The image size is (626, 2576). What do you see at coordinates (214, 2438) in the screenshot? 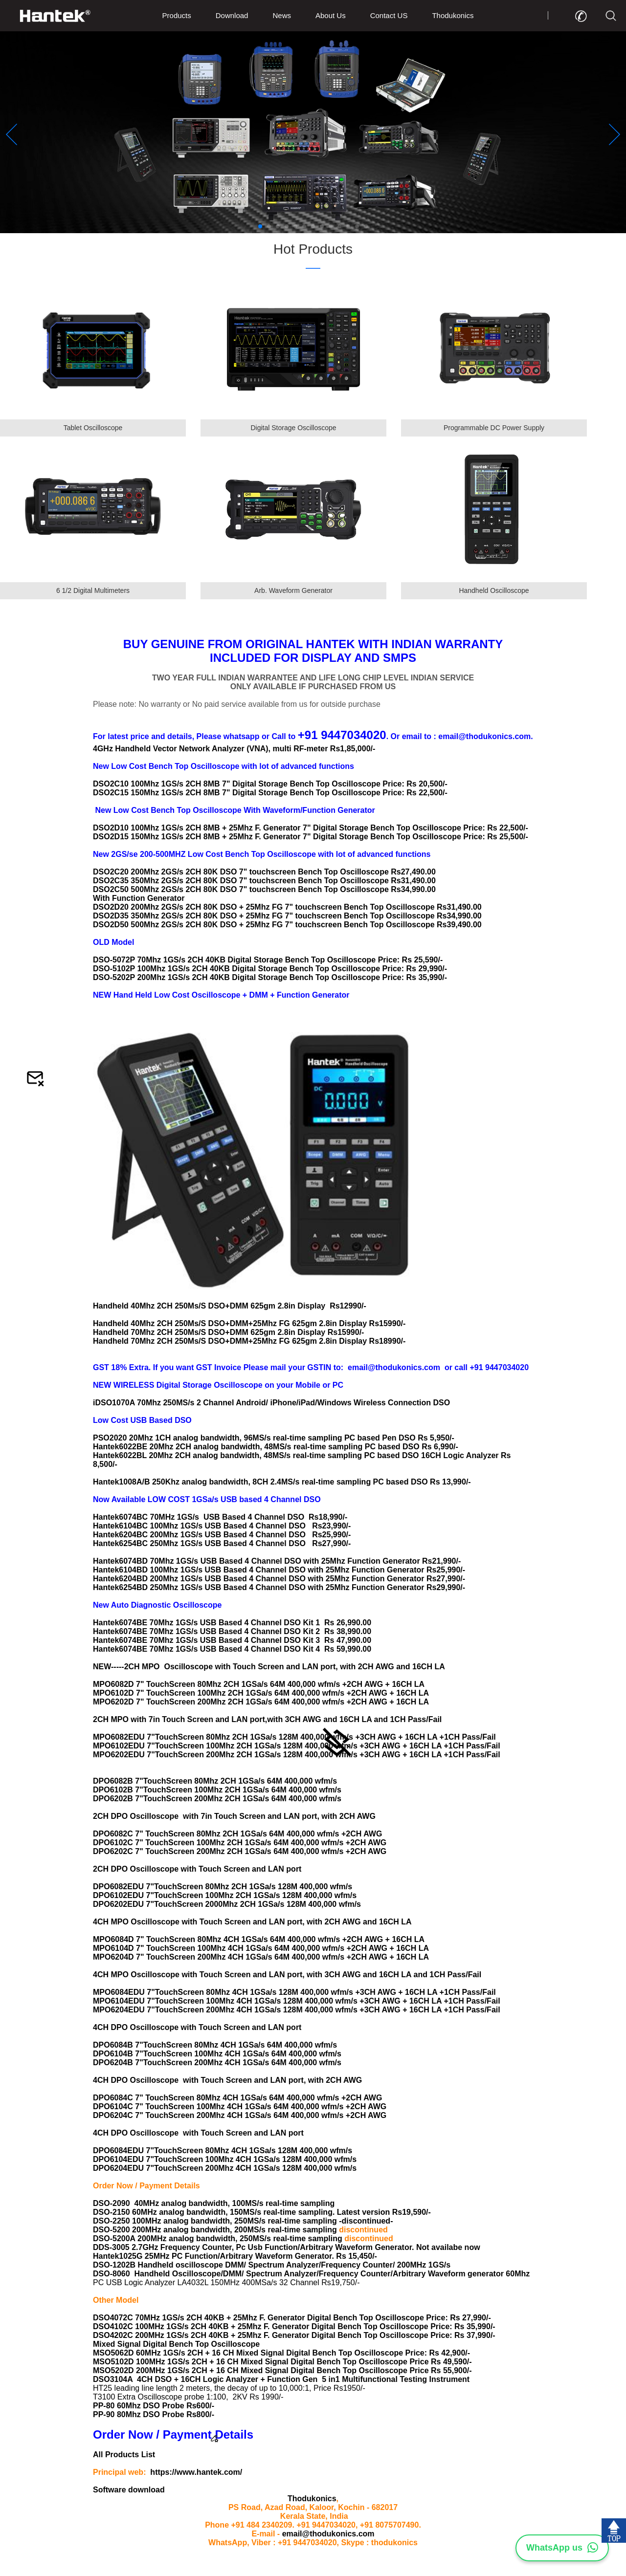
I see `rate or review your edits` at bounding box center [214, 2438].